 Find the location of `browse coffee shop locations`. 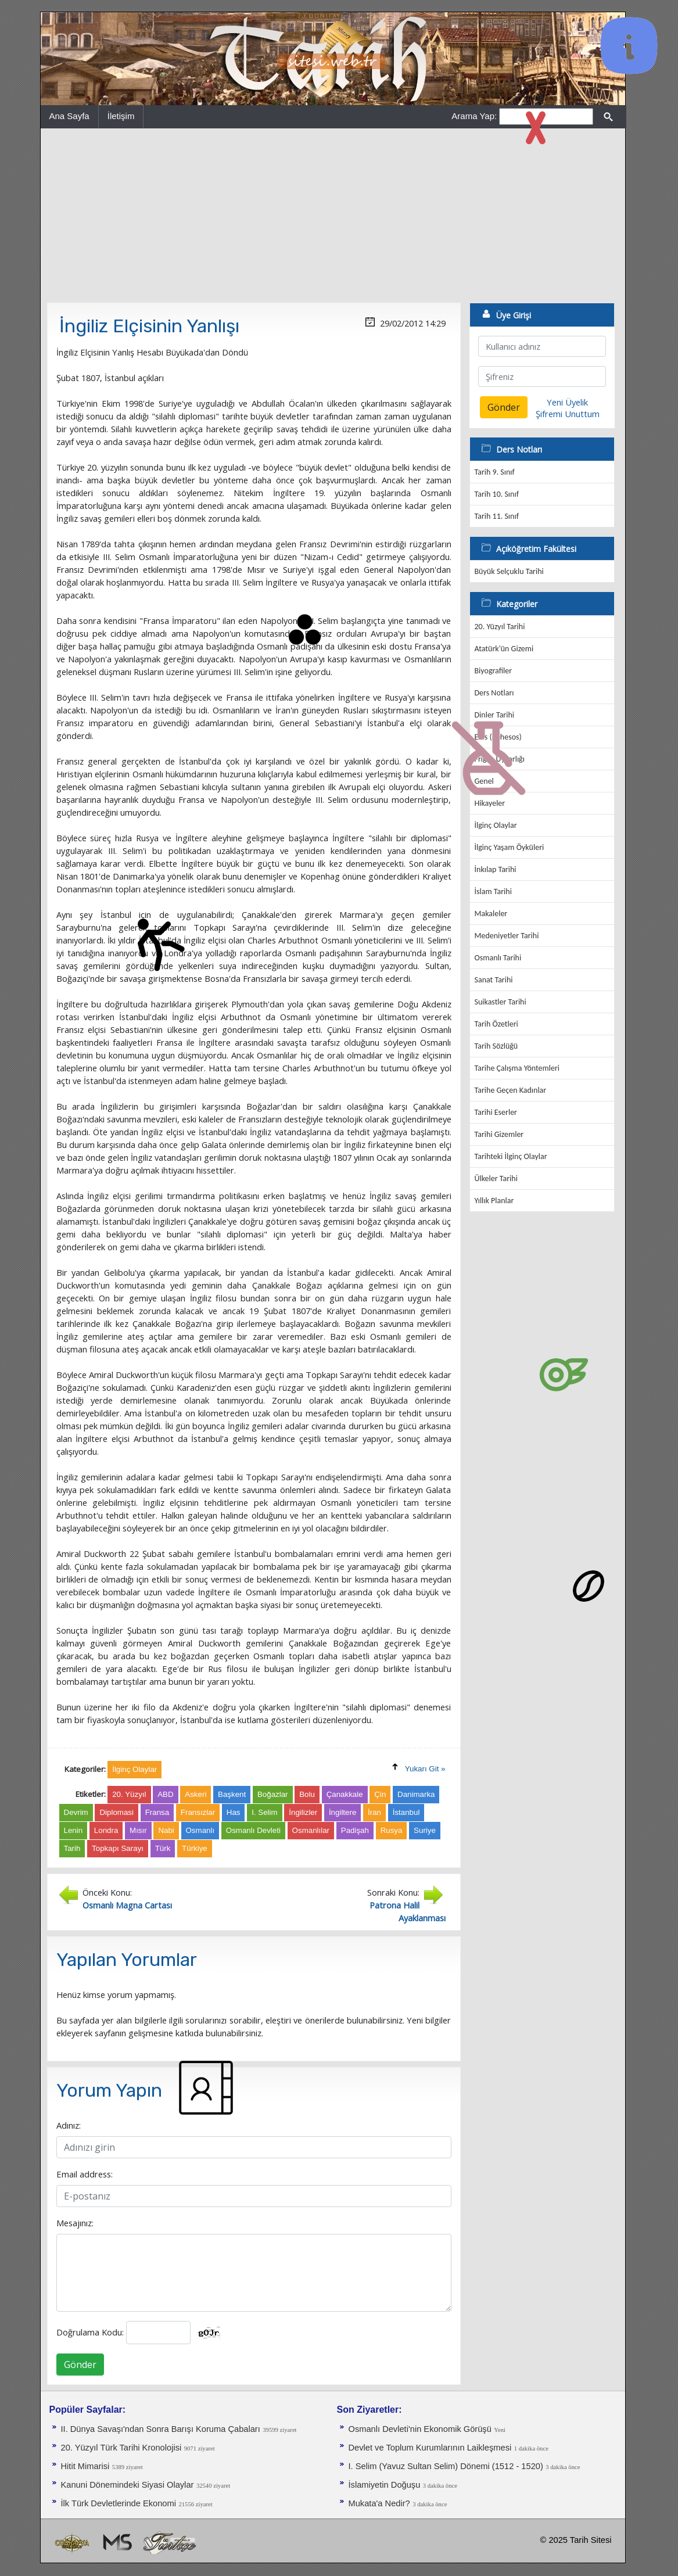

browse coffee shop locations is located at coordinates (589, 1586).